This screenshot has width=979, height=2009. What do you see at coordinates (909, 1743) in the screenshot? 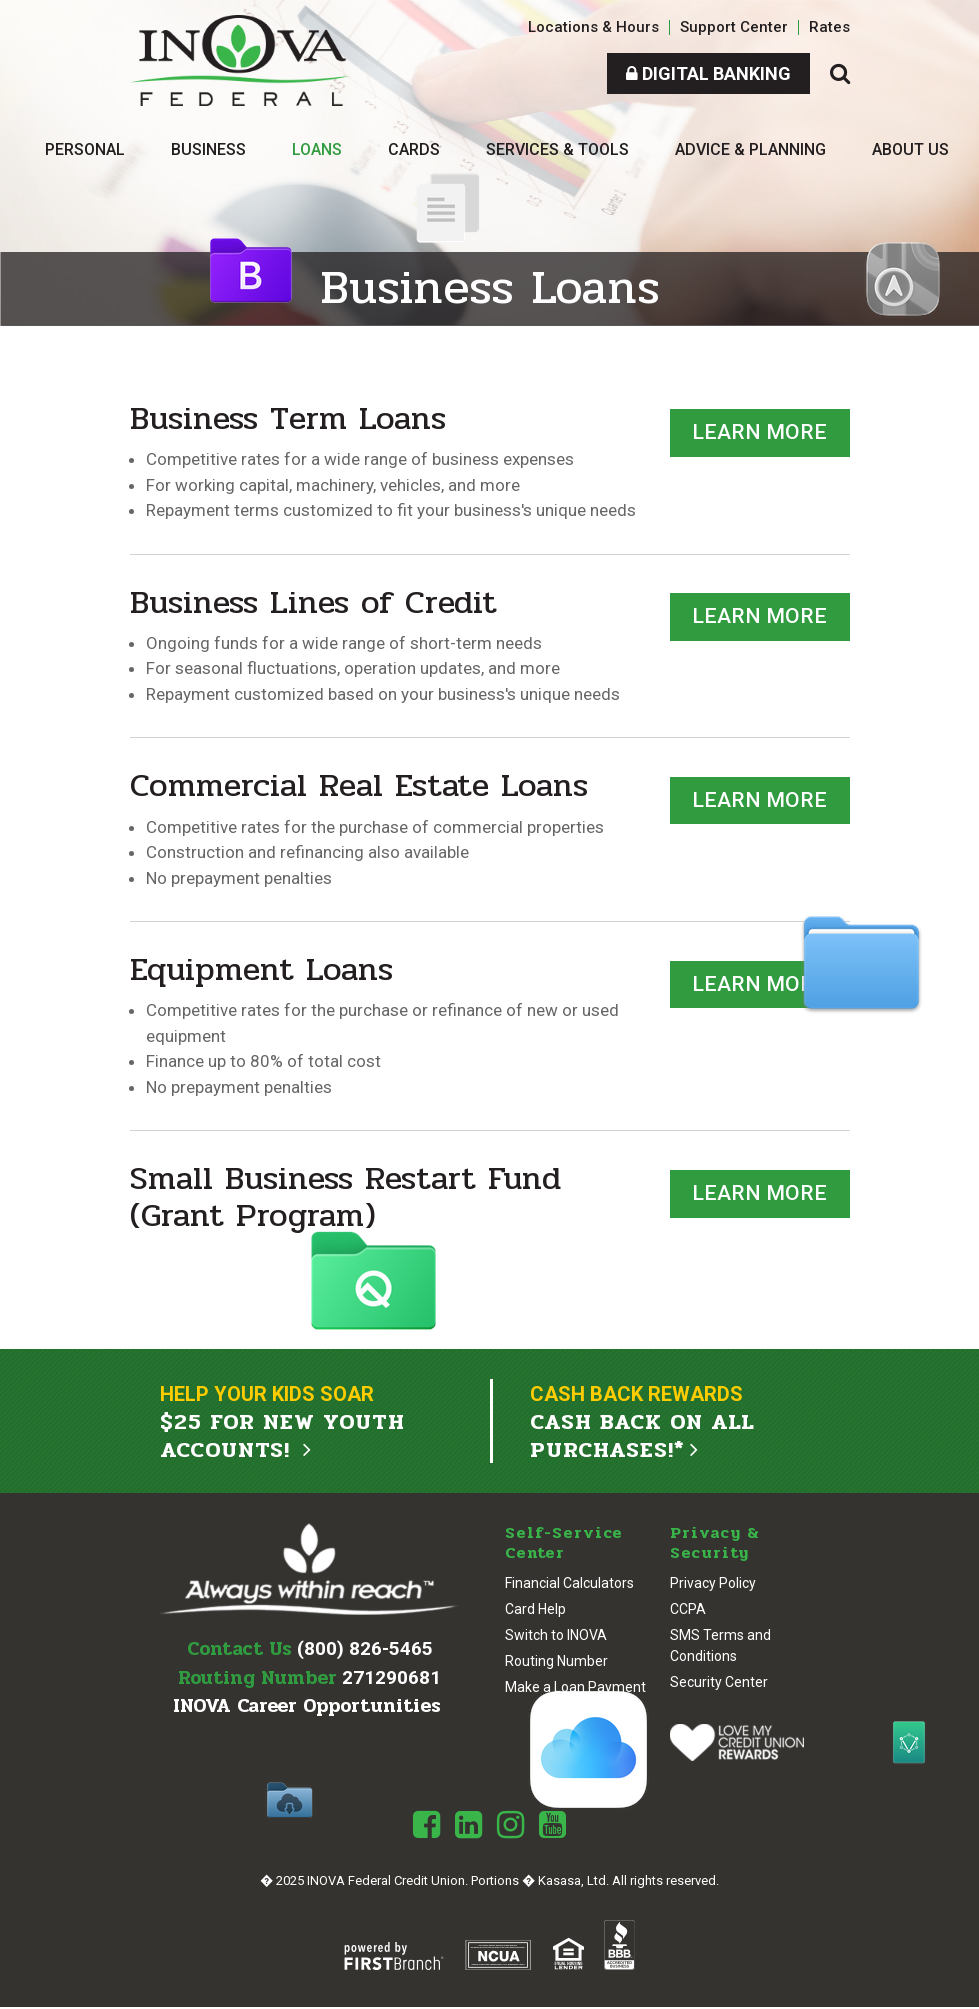
I see `vector graphics template file` at bounding box center [909, 1743].